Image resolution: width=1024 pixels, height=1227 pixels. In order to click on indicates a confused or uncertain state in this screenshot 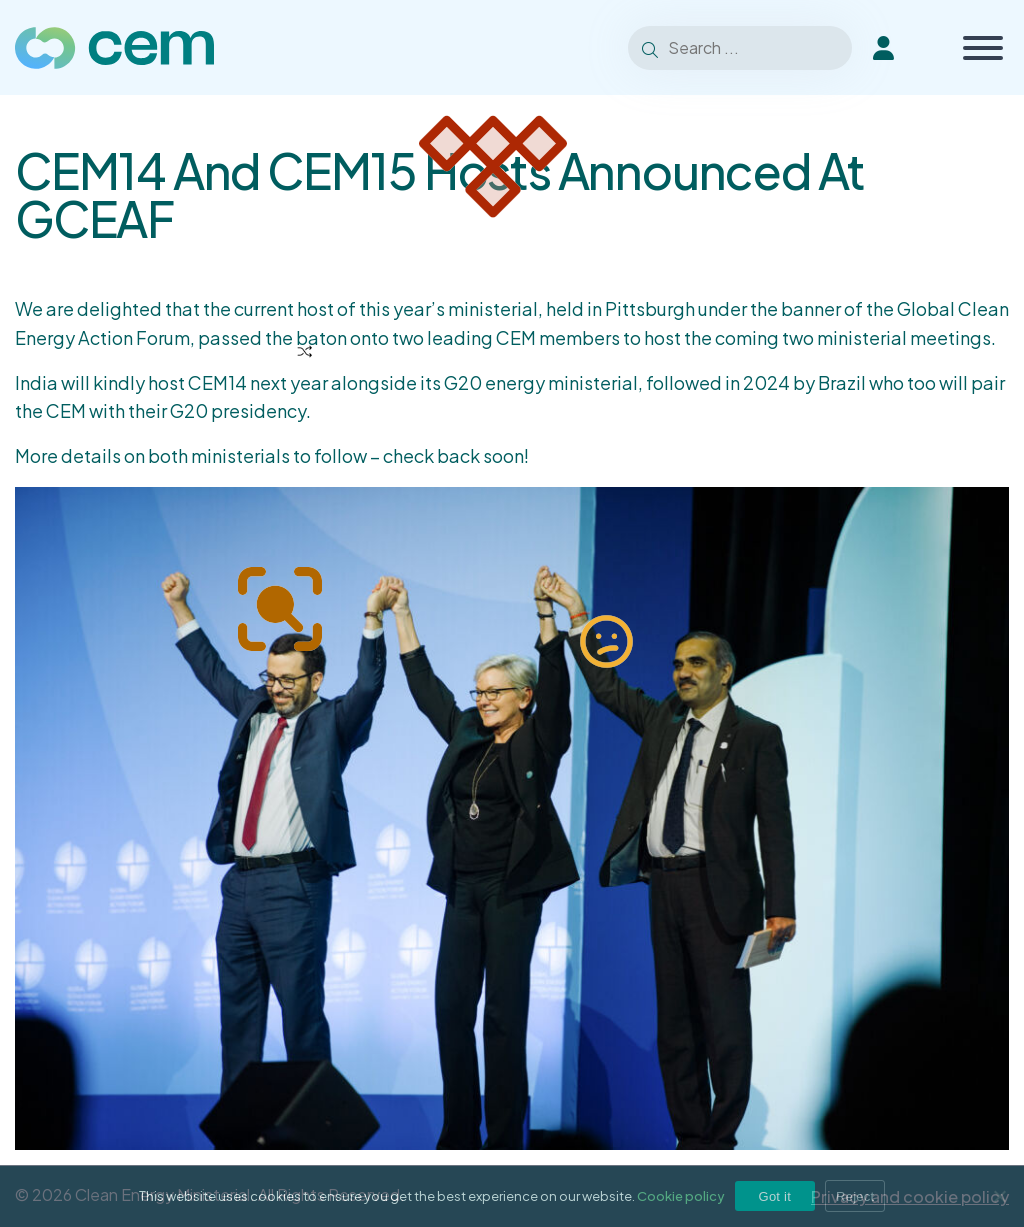, I will do `click(606, 641)`.